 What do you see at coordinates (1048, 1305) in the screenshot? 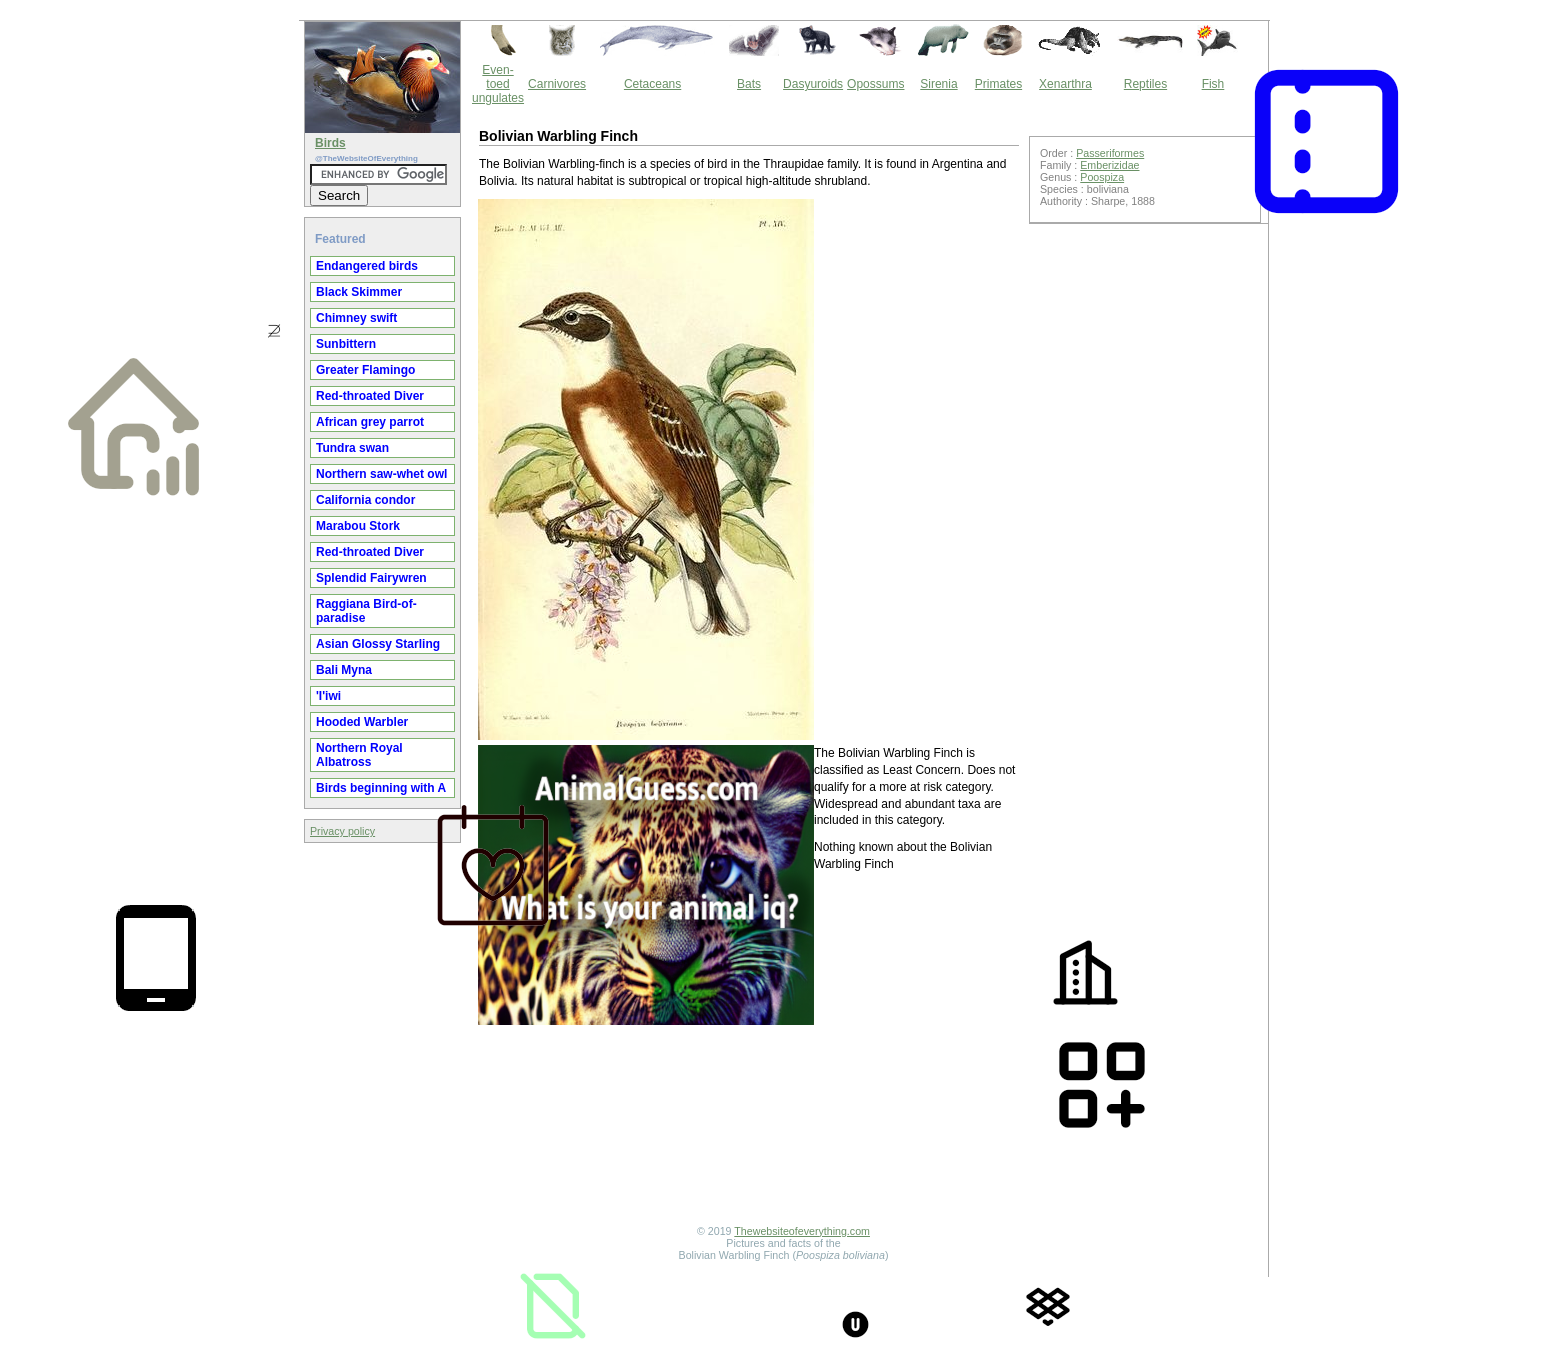
I see `open dropbox cloud storage` at bounding box center [1048, 1305].